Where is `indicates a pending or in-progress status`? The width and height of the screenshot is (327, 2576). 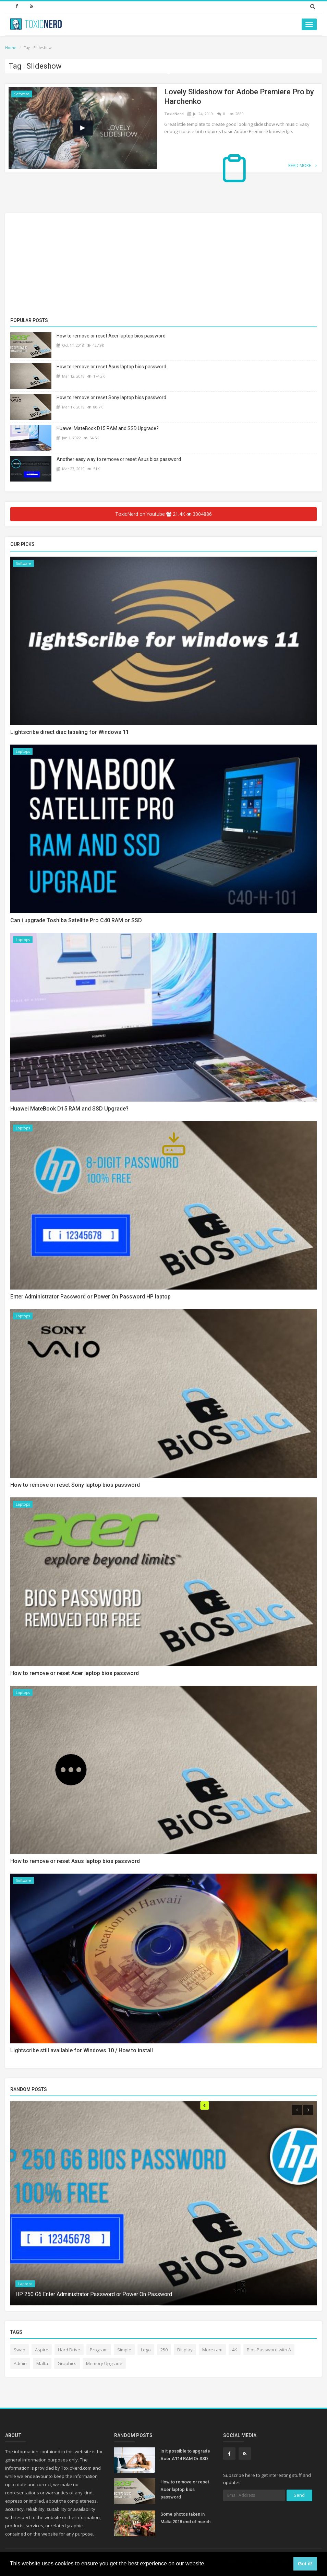
indicates a pending or in-progress status is located at coordinates (71, 1770).